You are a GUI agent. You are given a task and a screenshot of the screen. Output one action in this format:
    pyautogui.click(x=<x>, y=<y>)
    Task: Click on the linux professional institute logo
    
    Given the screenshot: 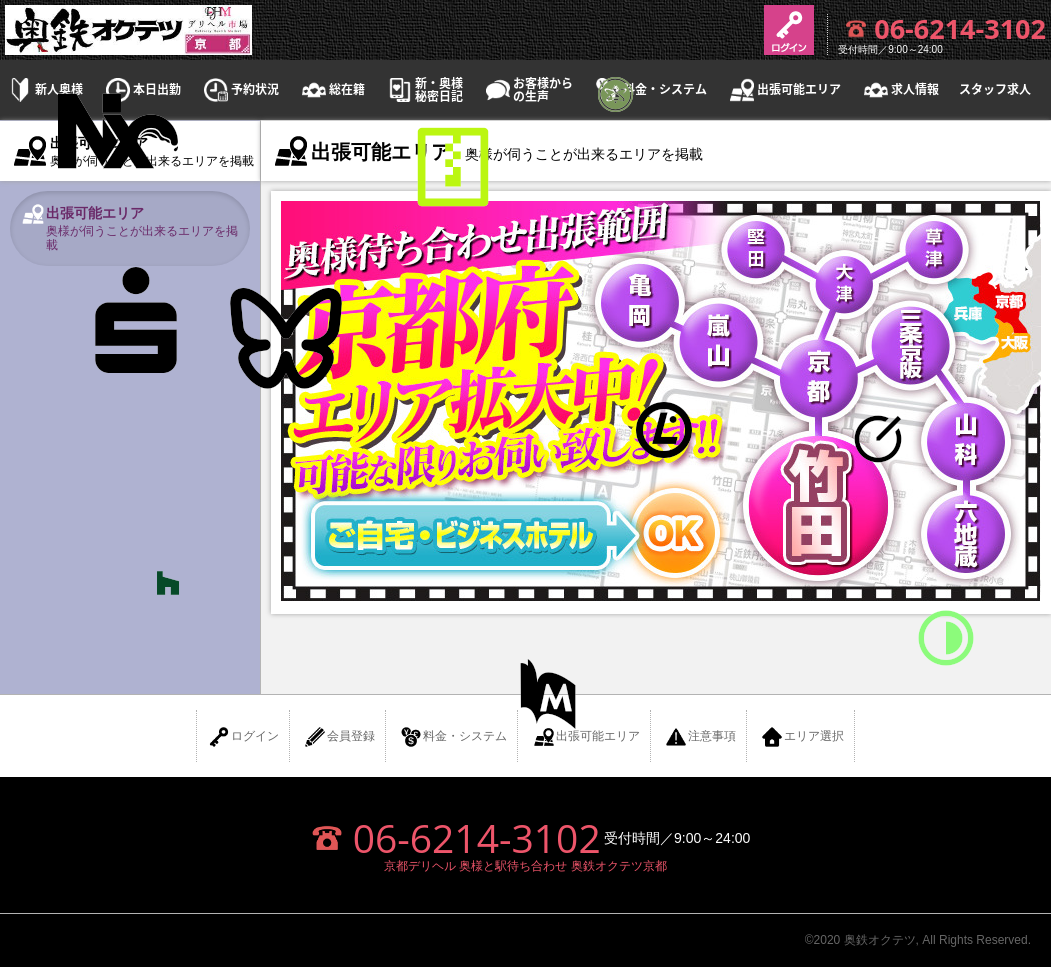 What is the action you would take?
    pyautogui.click(x=664, y=430)
    